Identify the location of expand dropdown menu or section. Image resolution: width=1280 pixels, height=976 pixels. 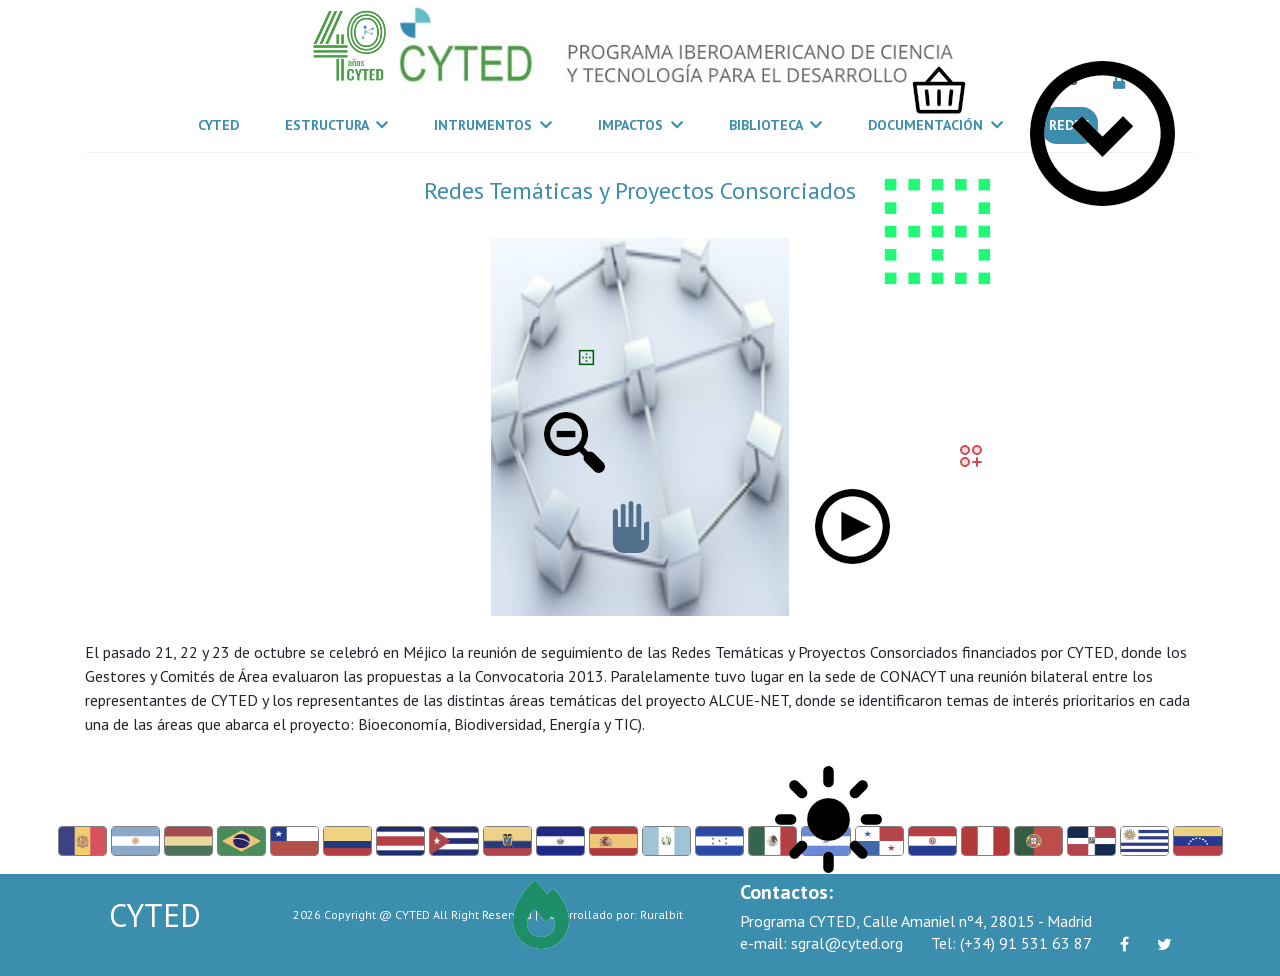
(1102, 133).